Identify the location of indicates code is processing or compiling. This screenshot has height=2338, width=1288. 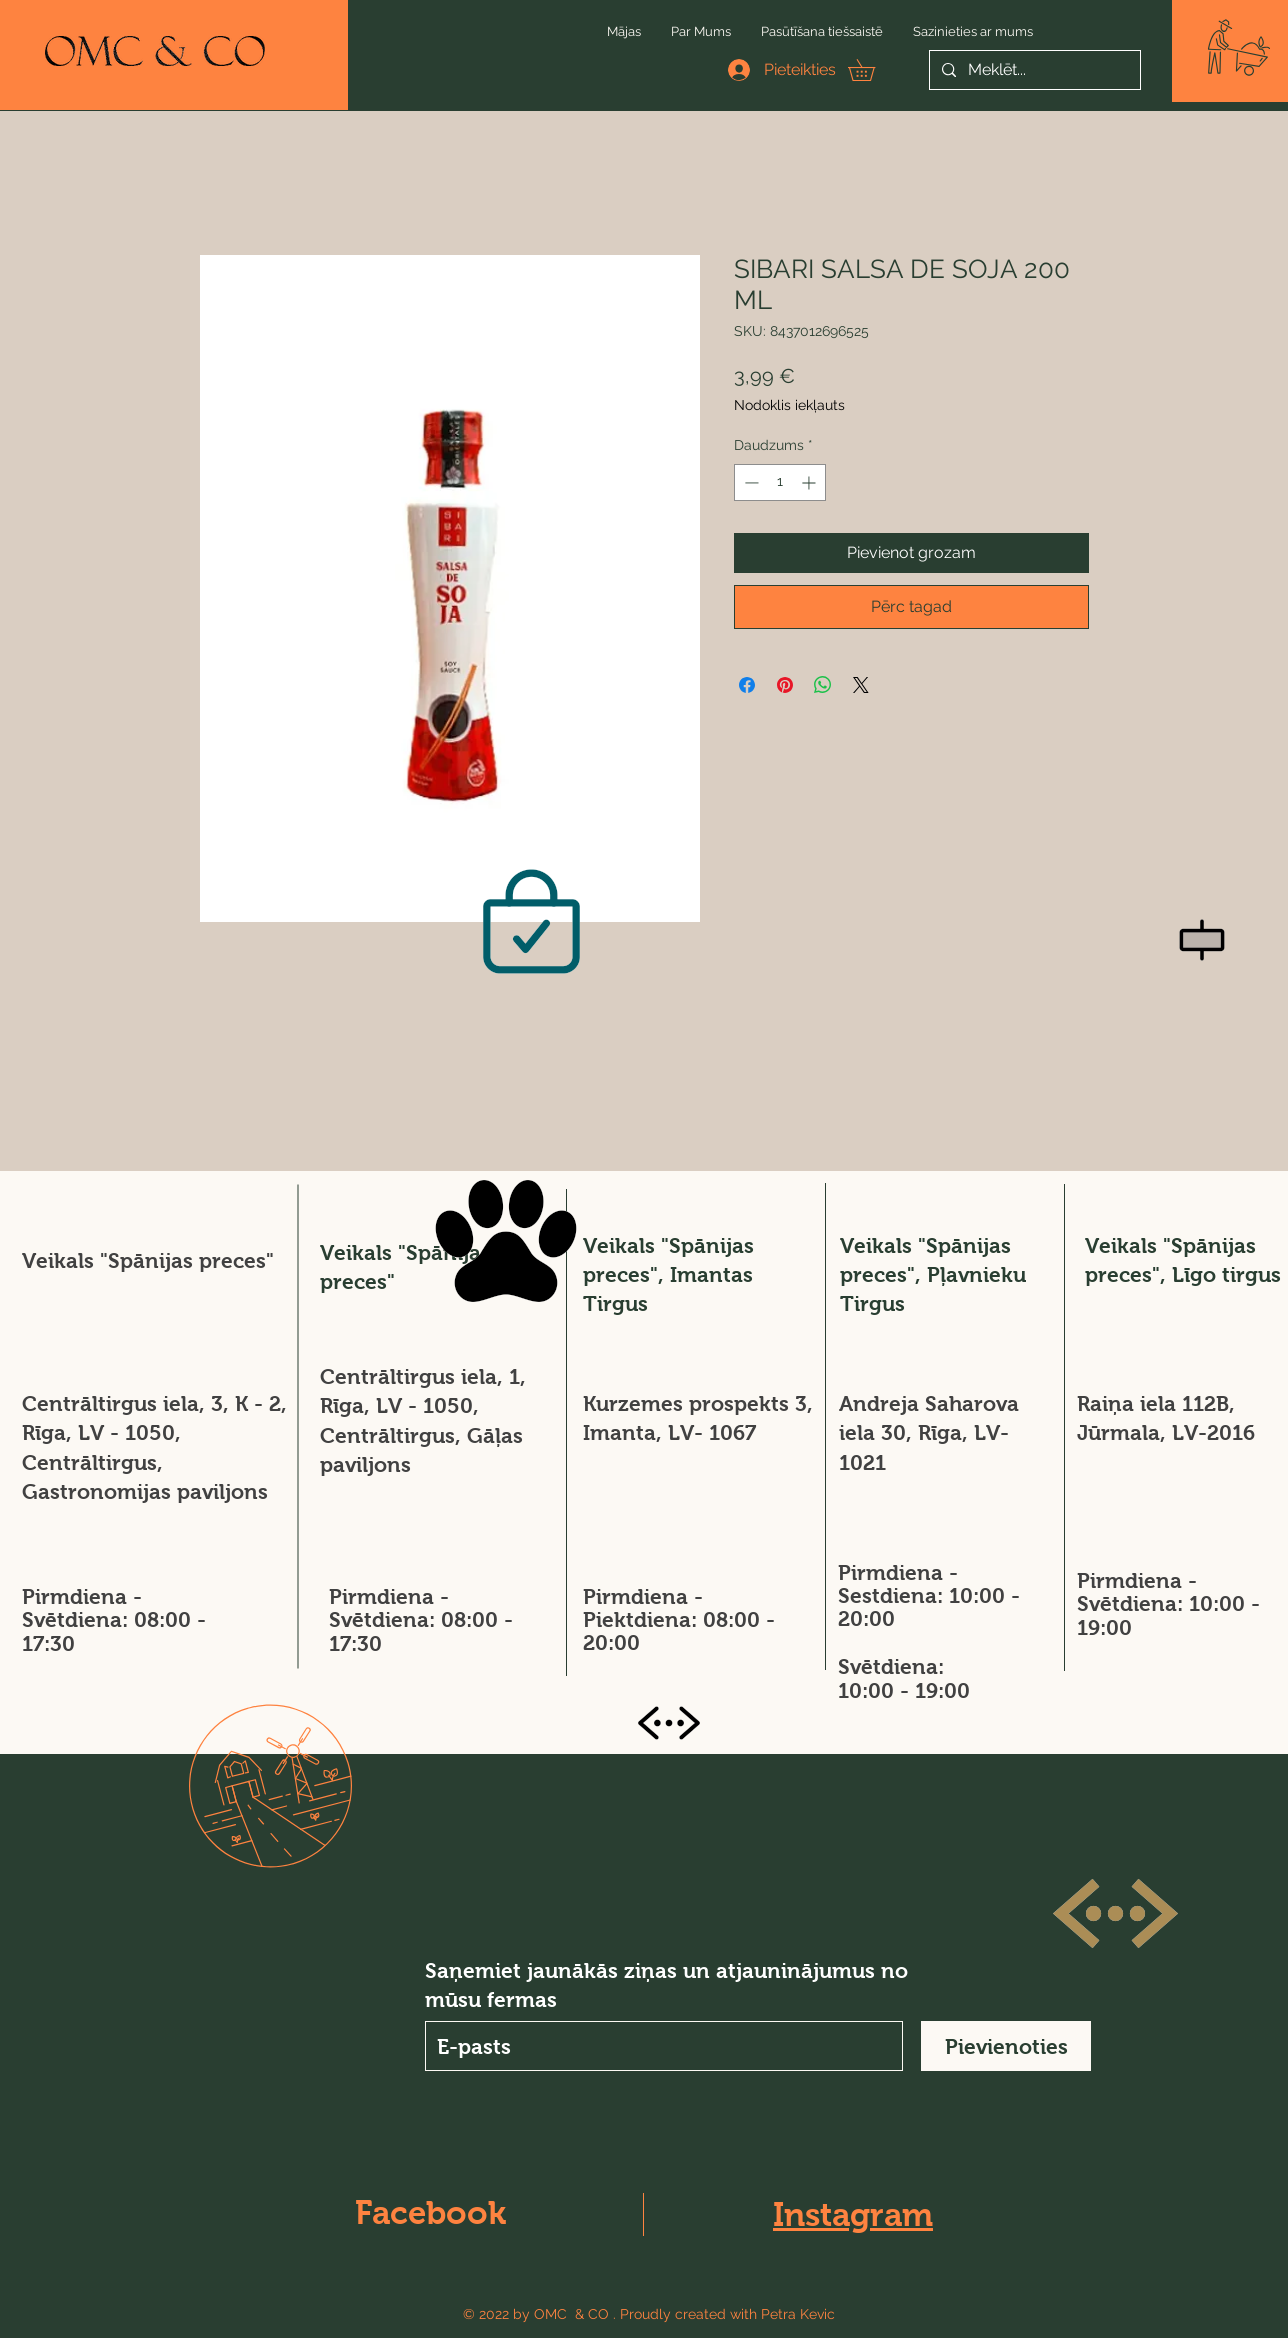
(669, 1723).